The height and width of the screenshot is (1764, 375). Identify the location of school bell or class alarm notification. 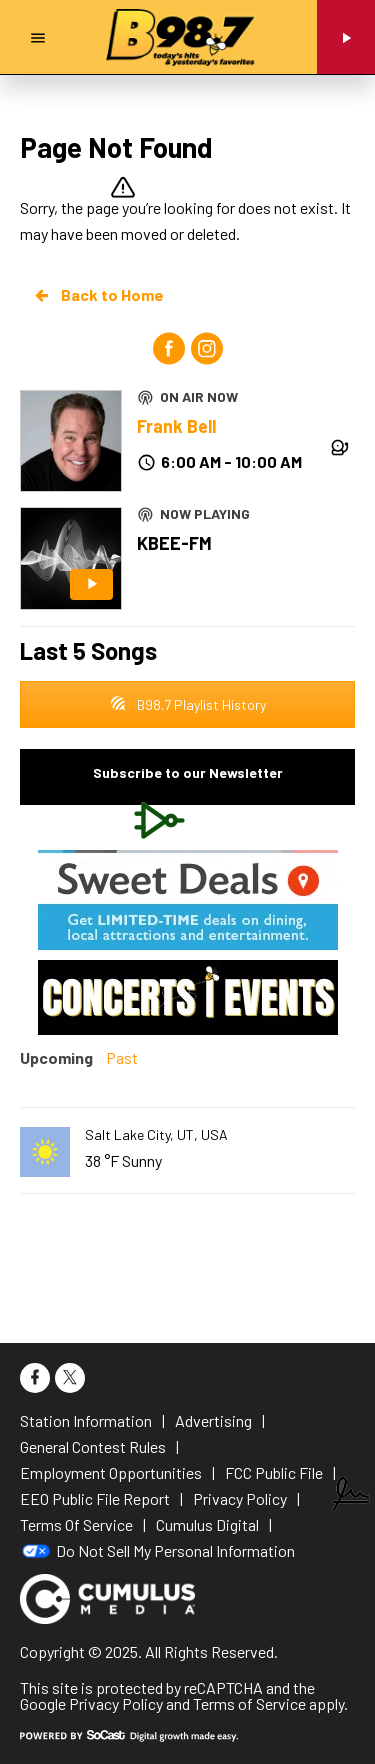
(339, 447).